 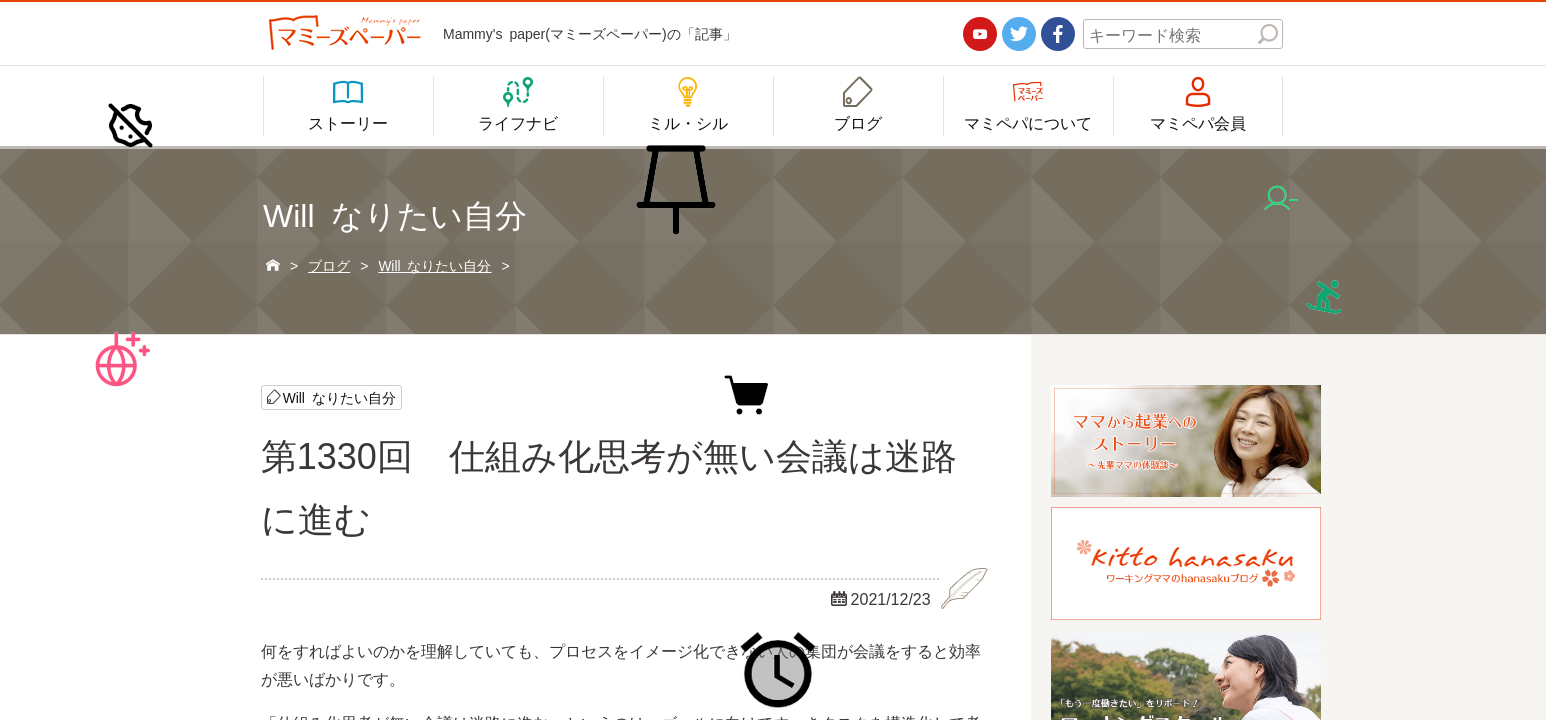 What do you see at coordinates (130, 125) in the screenshot?
I see `disable cookie tracking` at bounding box center [130, 125].